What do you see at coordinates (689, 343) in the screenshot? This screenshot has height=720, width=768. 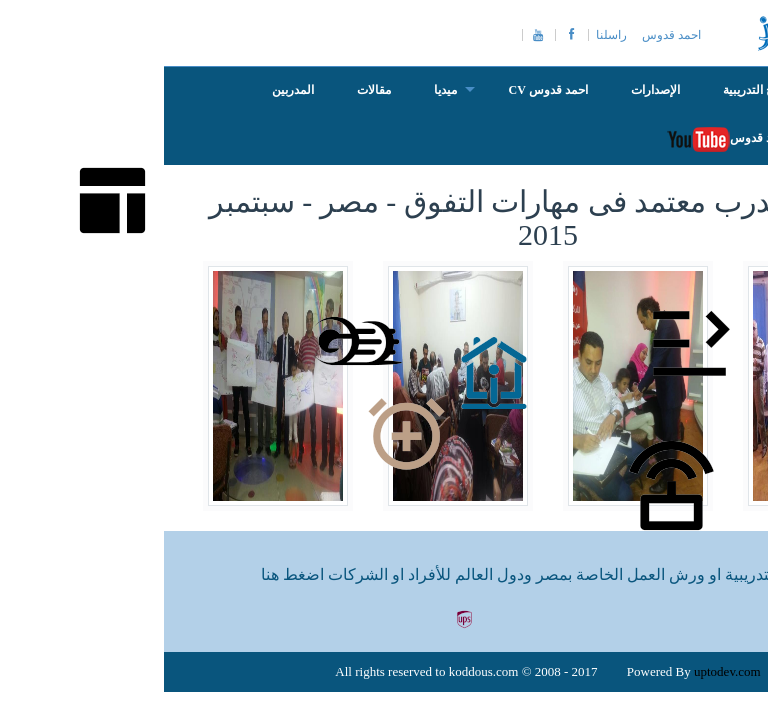 I see `expand the side navigation menu` at bounding box center [689, 343].